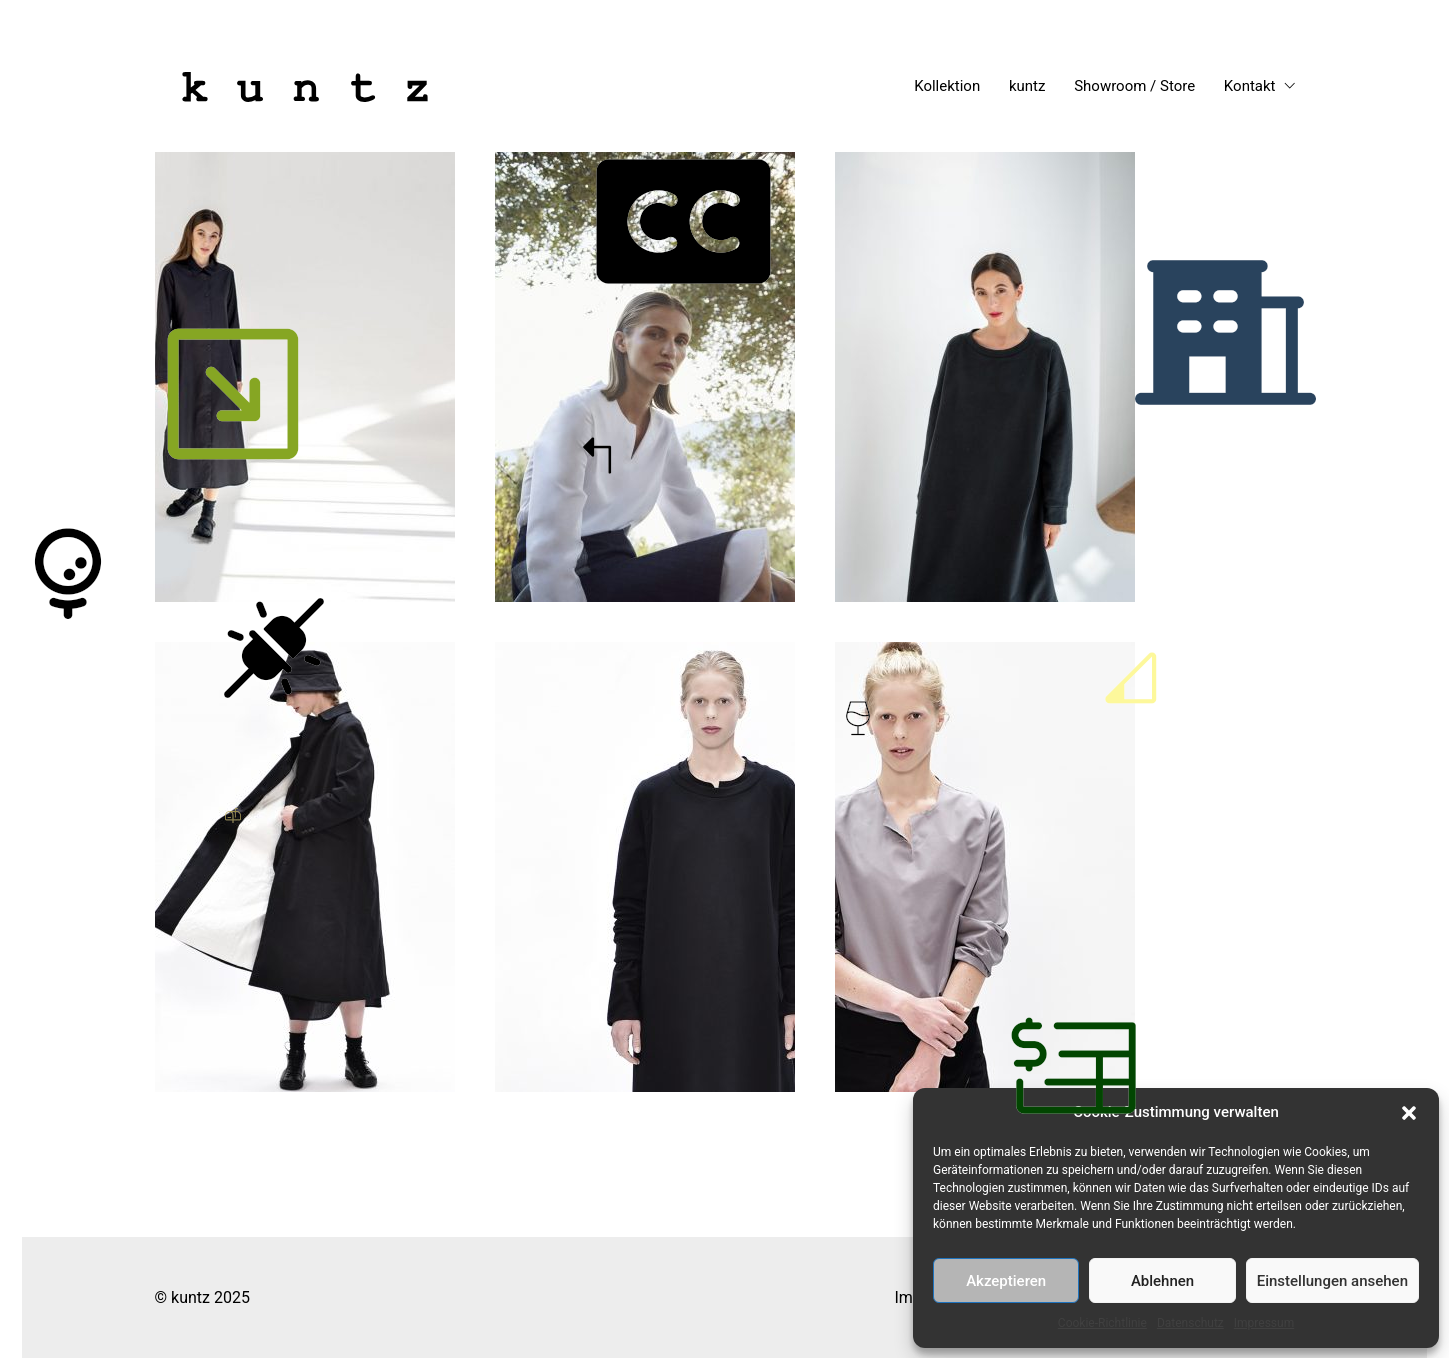 Image resolution: width=1449 pixels, height=1358 pixels. Describe the element at coordinates (233, 394) in the screenshot. I see `navigate to the next item diagonally` at that location.